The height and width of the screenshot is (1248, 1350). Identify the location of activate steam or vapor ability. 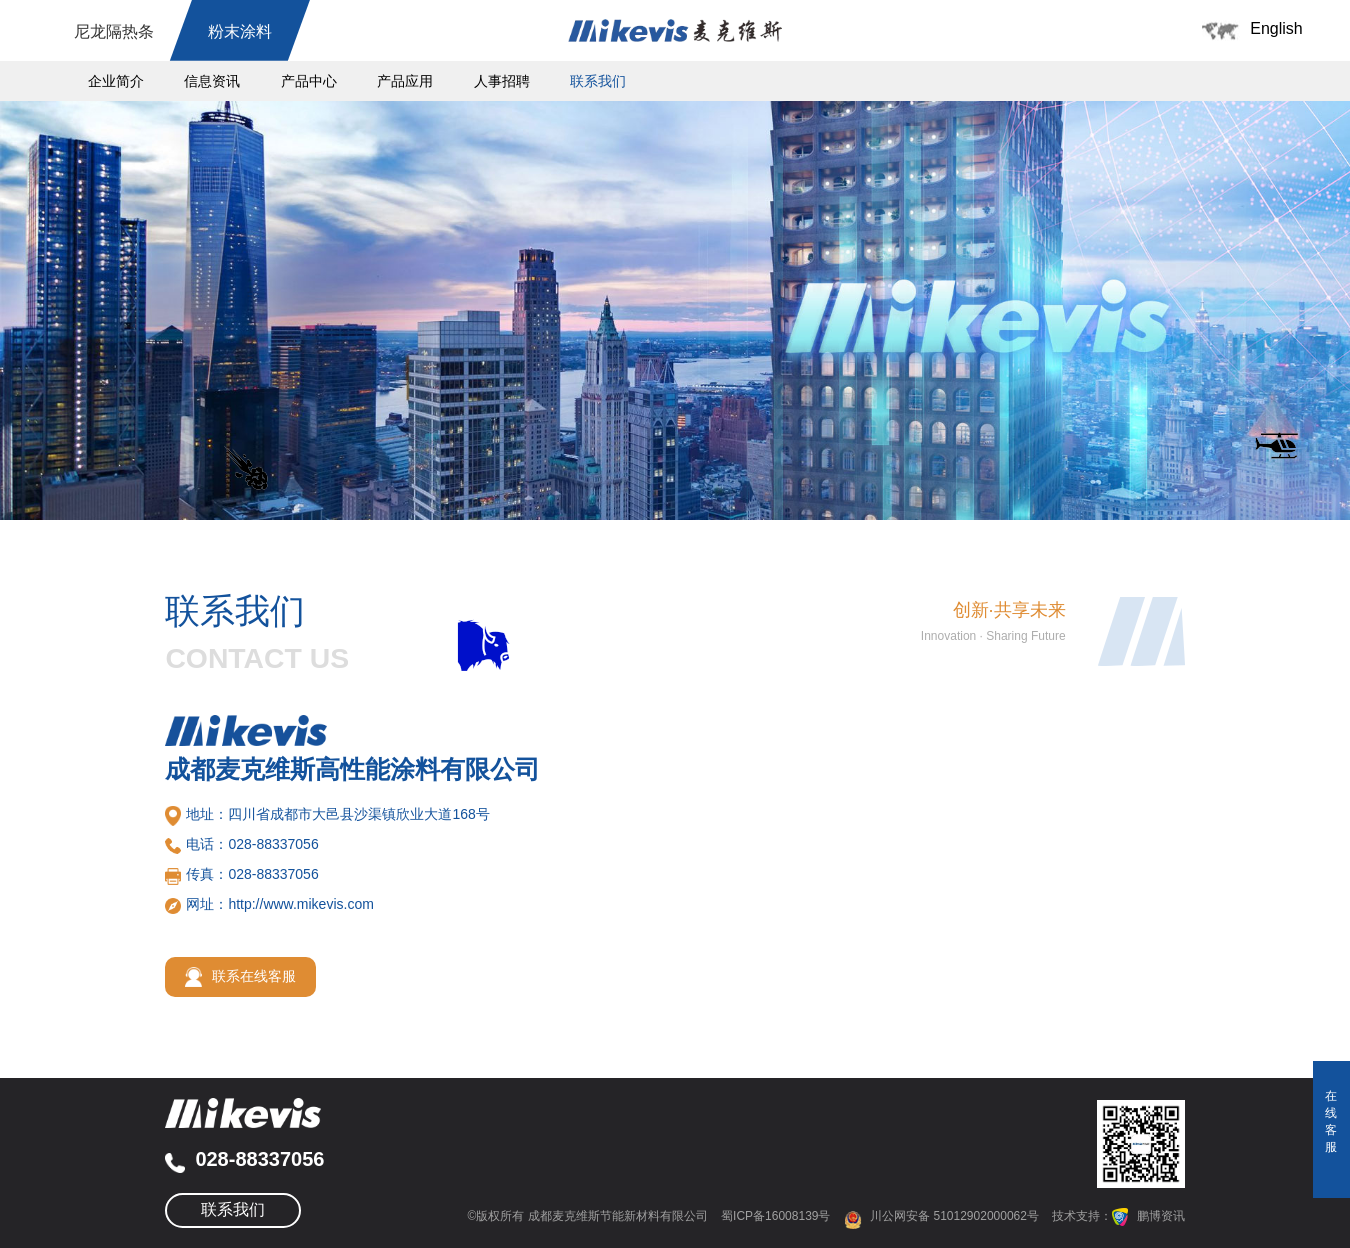
(245, 467).